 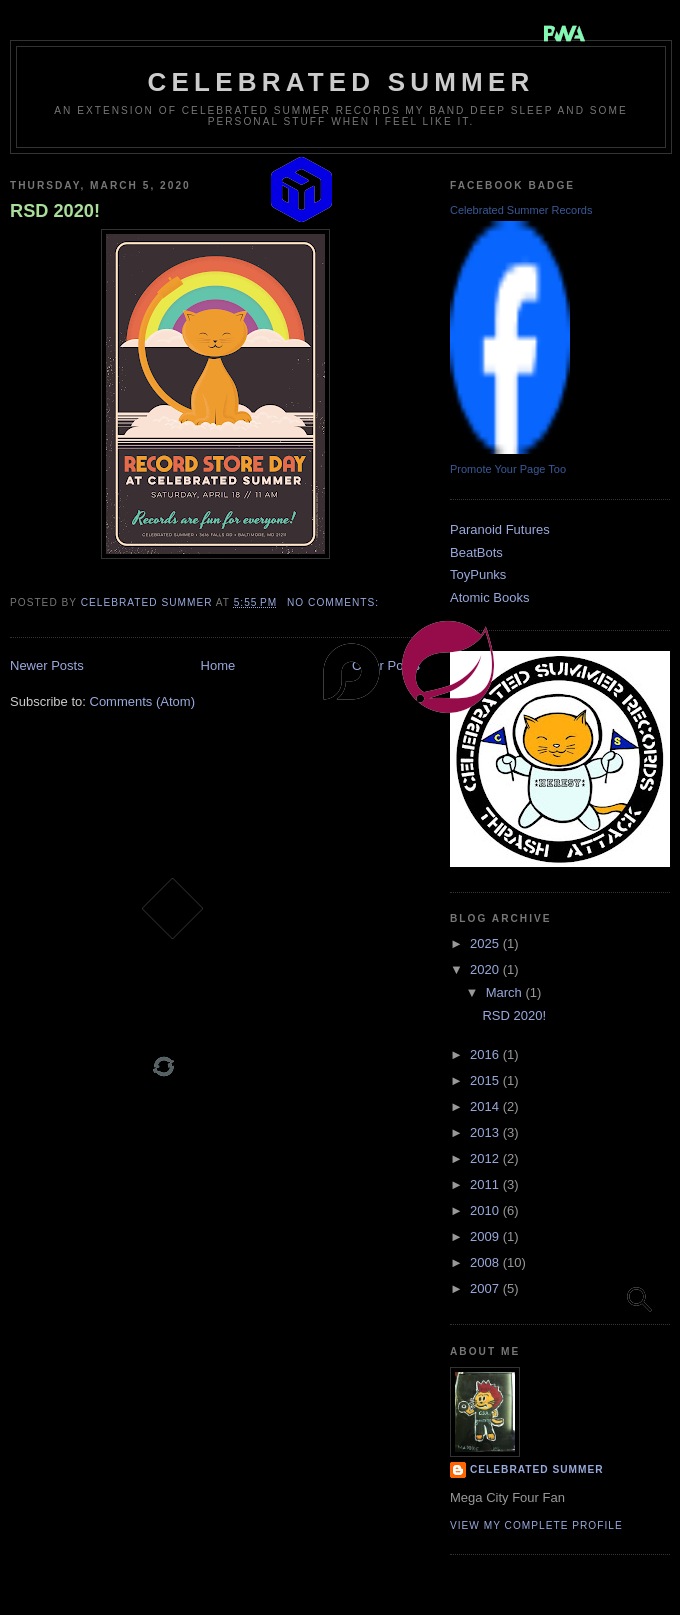 I want to click on Red Hat OpenShift platform logo, so click(x=163, y=1066).